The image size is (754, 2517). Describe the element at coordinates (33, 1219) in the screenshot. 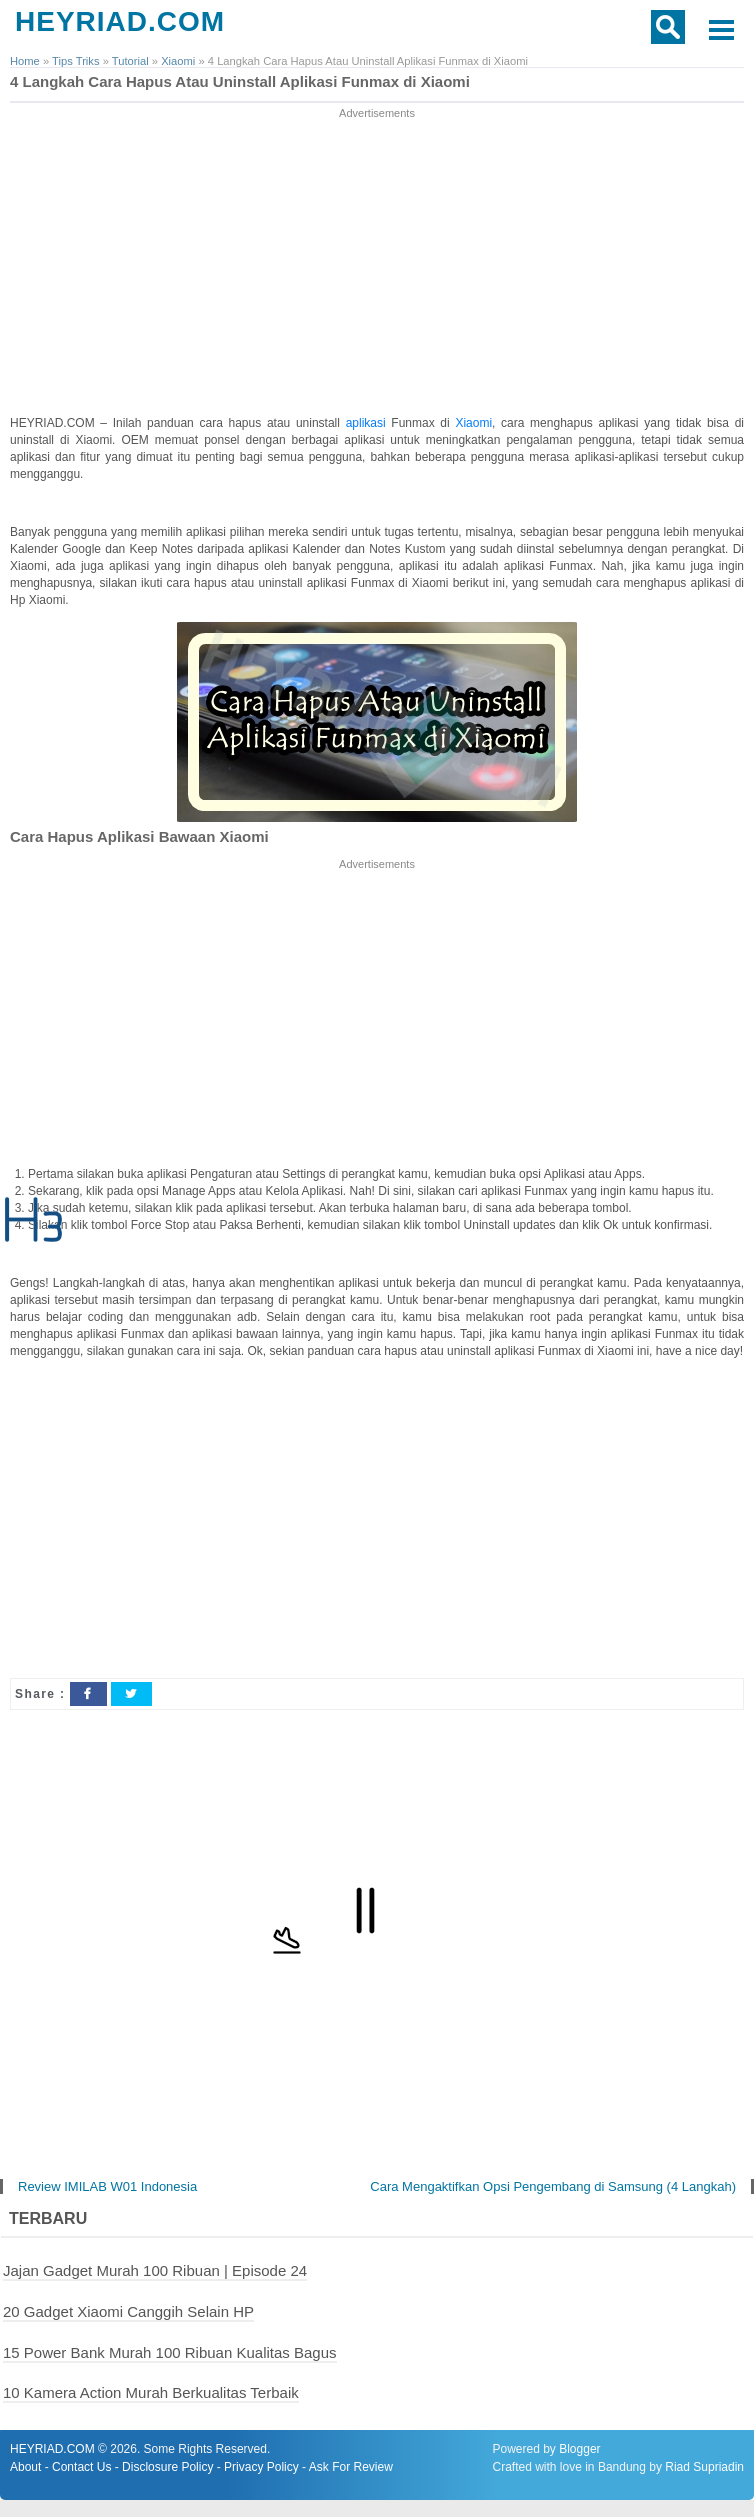

I see `format text as heading level 3` at that location.